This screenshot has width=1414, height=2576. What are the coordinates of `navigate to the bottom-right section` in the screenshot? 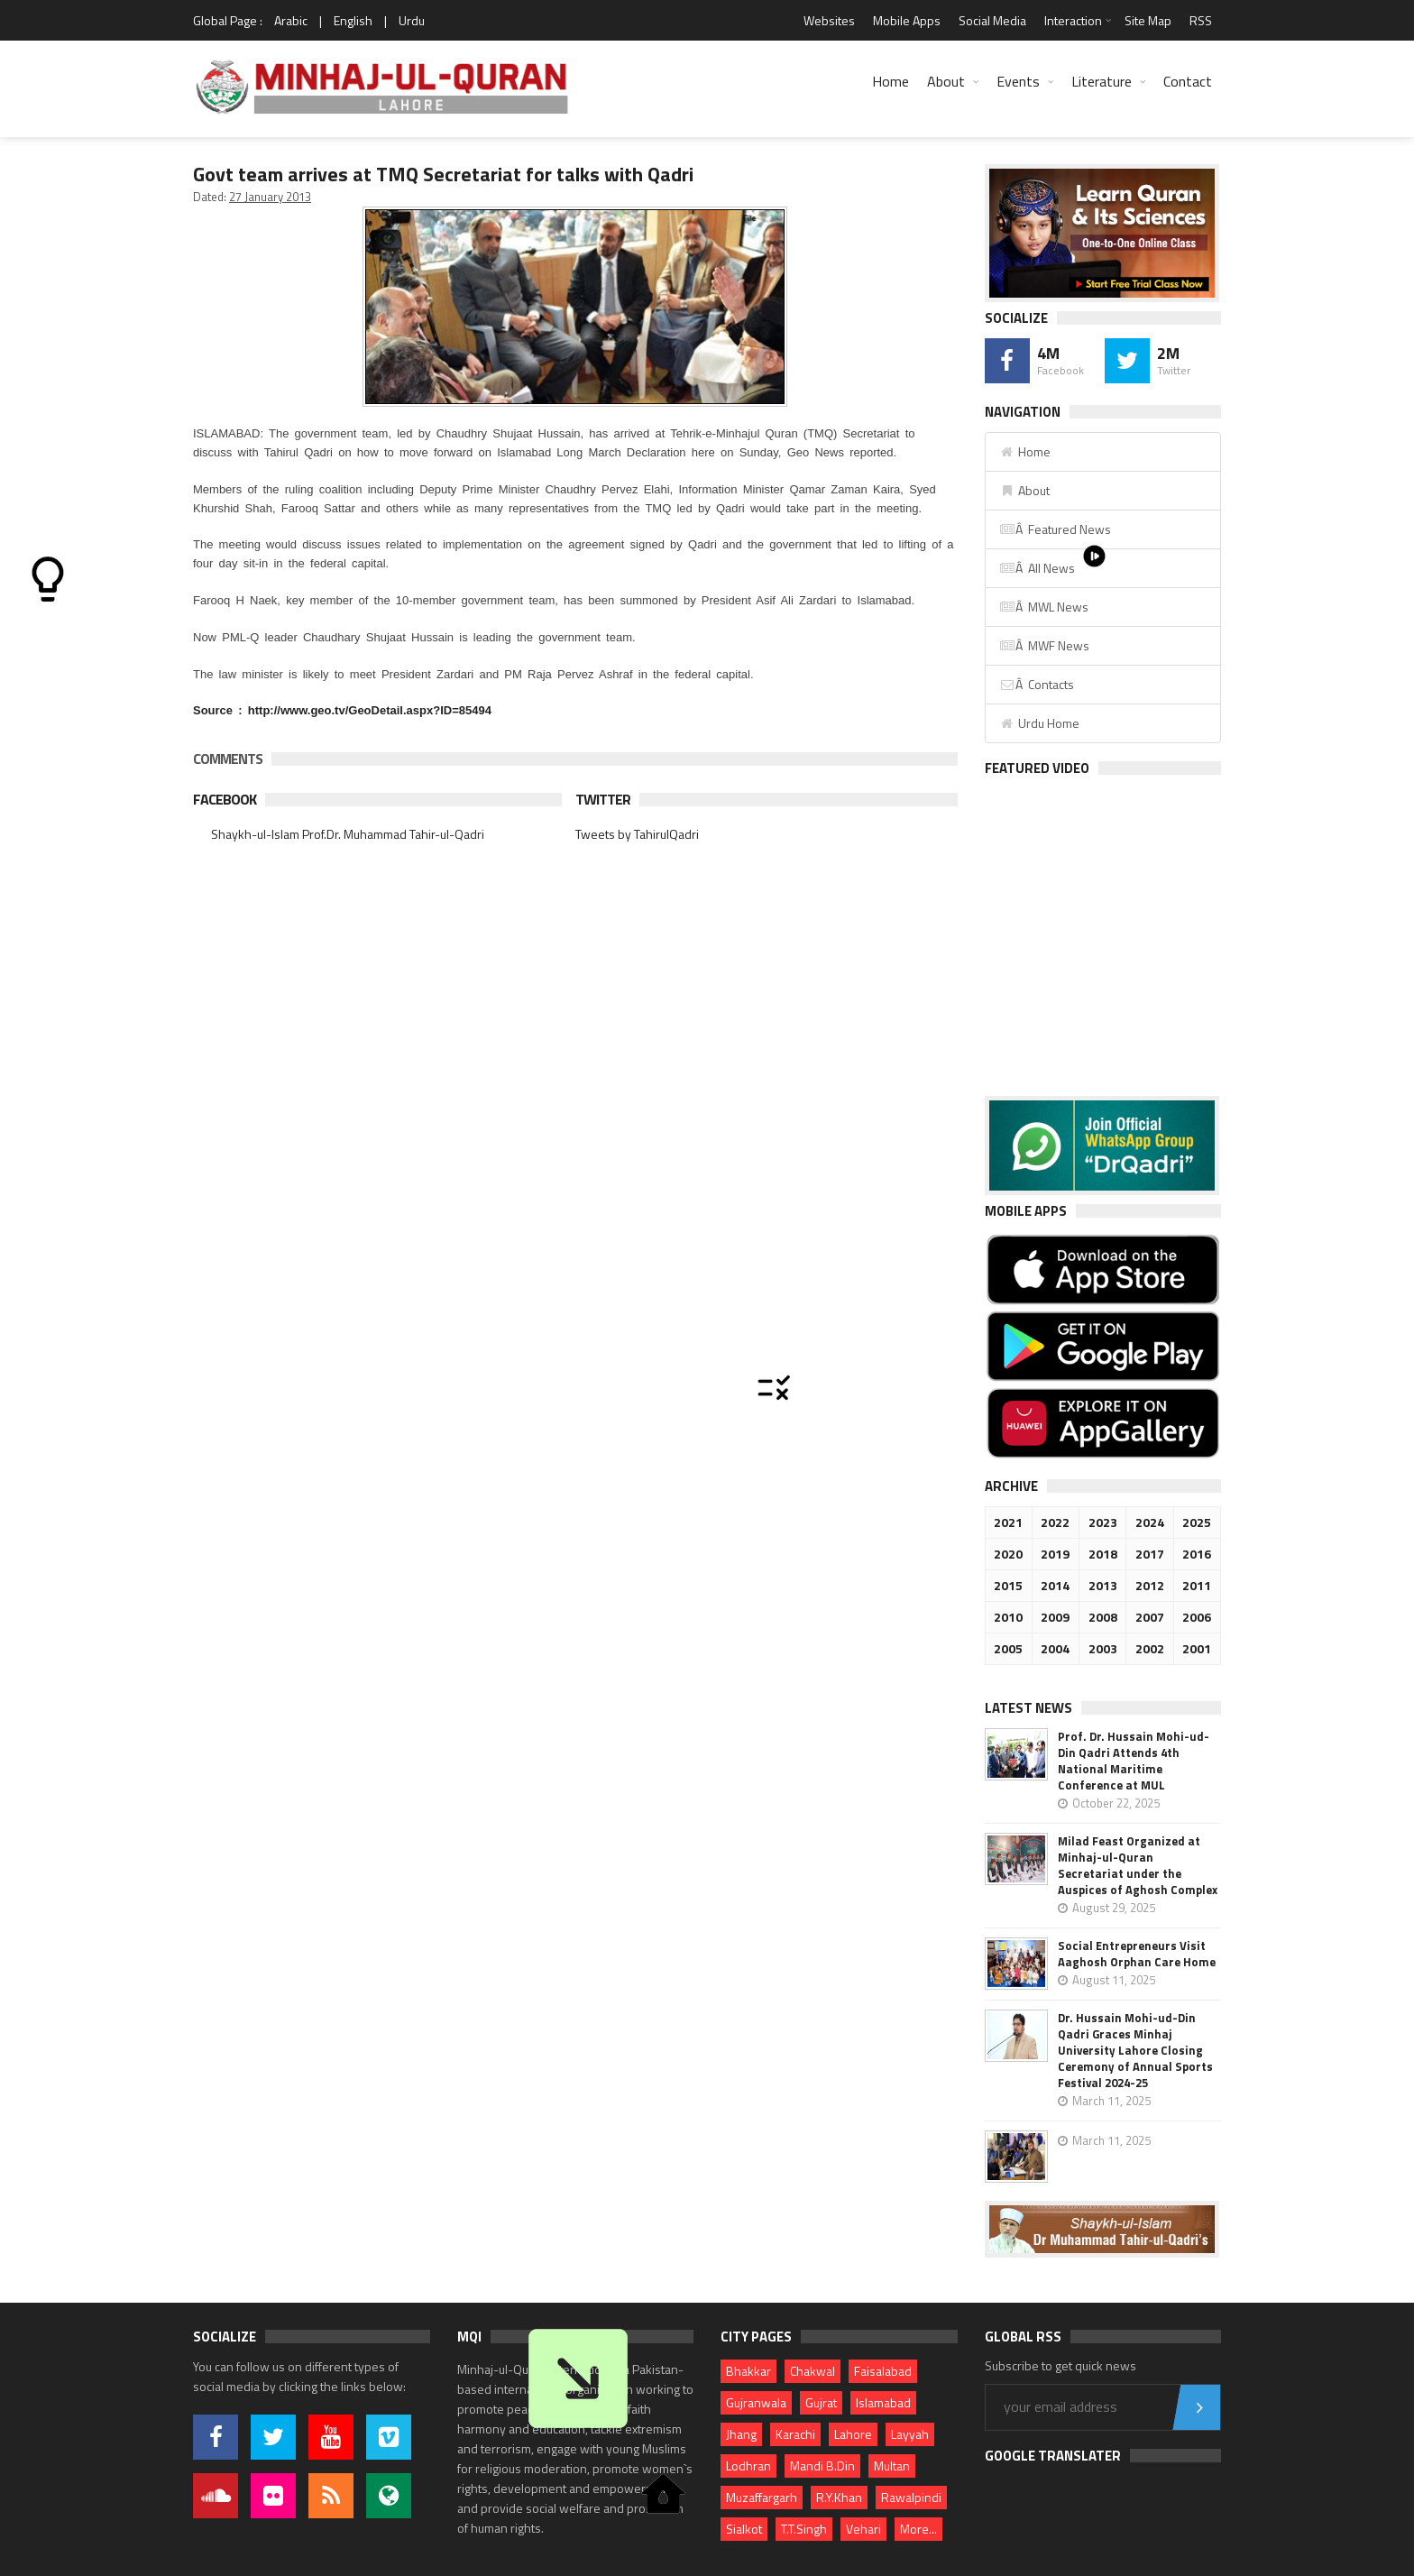 It's located at (578, 2378).